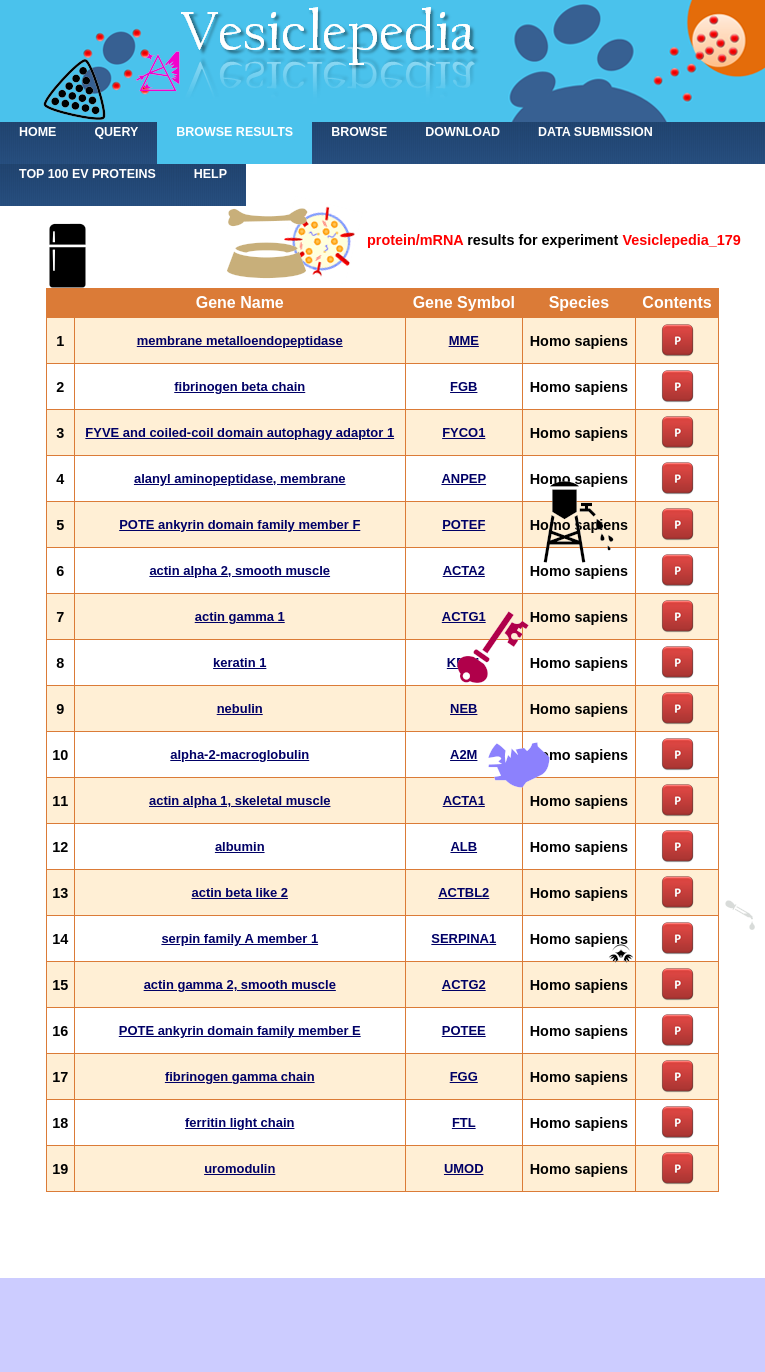 The height and width of the screenshot is (1372, 765). What do you see at coordinates (621, 952) in the screenshot?
I see `mole character or creature in a game` at bounding box center [621, 952].